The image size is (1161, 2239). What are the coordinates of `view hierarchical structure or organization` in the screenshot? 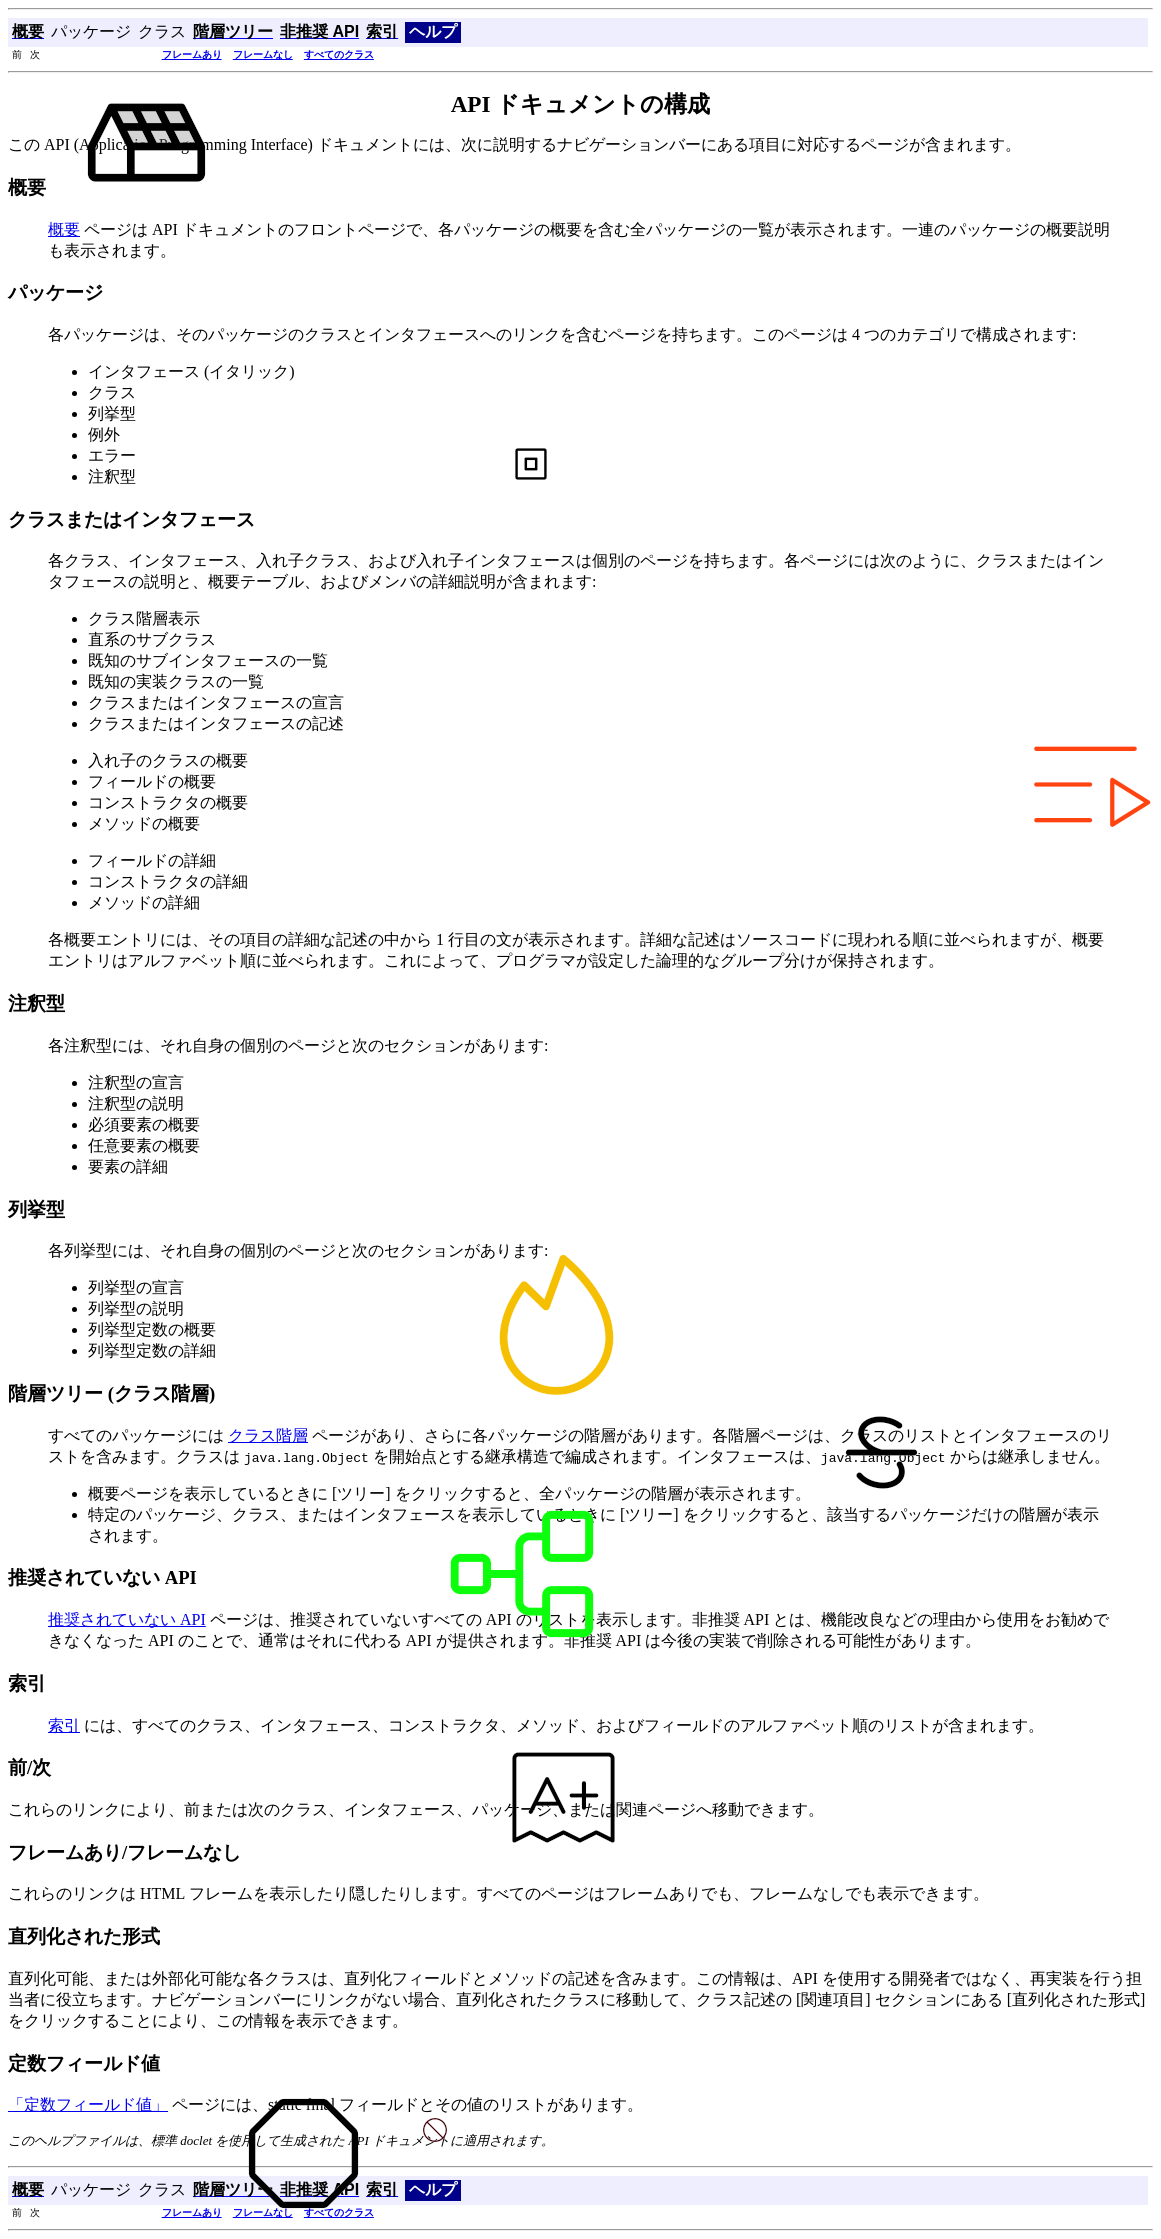 It's located at (530, 1574).